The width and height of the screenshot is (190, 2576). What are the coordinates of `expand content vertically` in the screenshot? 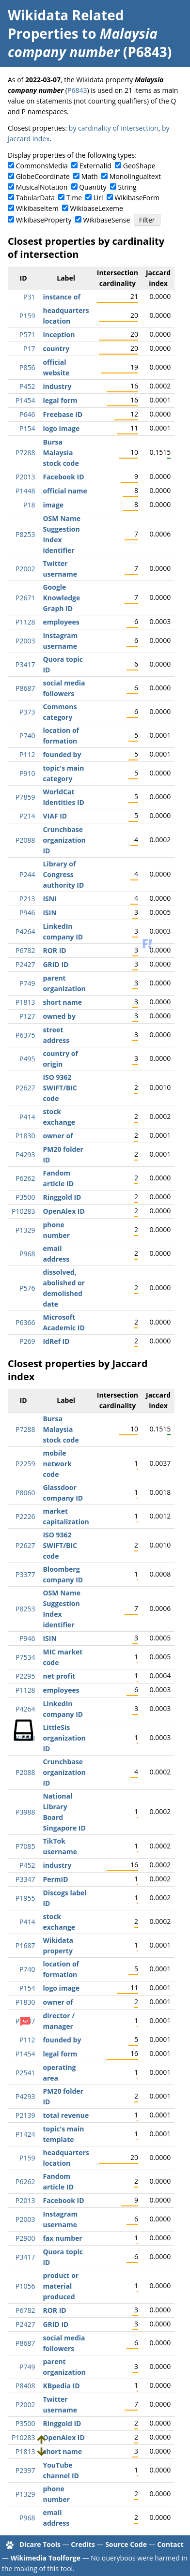 It's located at (41, 2445).